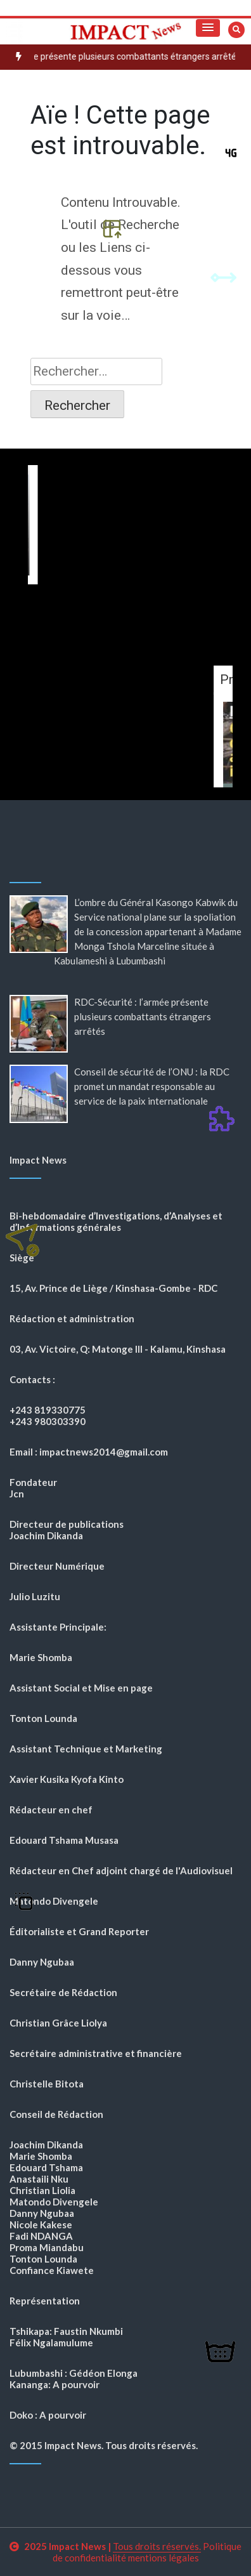 The width and height of the screenshot is (251, 2576). What do you see at coordinates (220, 2351) in the screenshot?
I see `wash at high temperature (6 dots) laundry care symbol` at bounding box center [220, 2351].